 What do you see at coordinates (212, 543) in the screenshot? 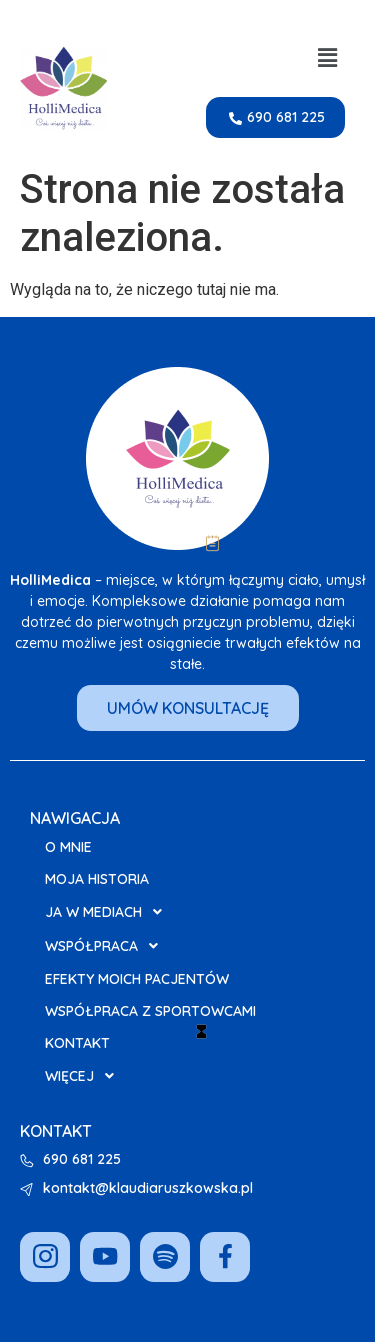
I see `open notes or notepad app` at bounding box center [212, 543].